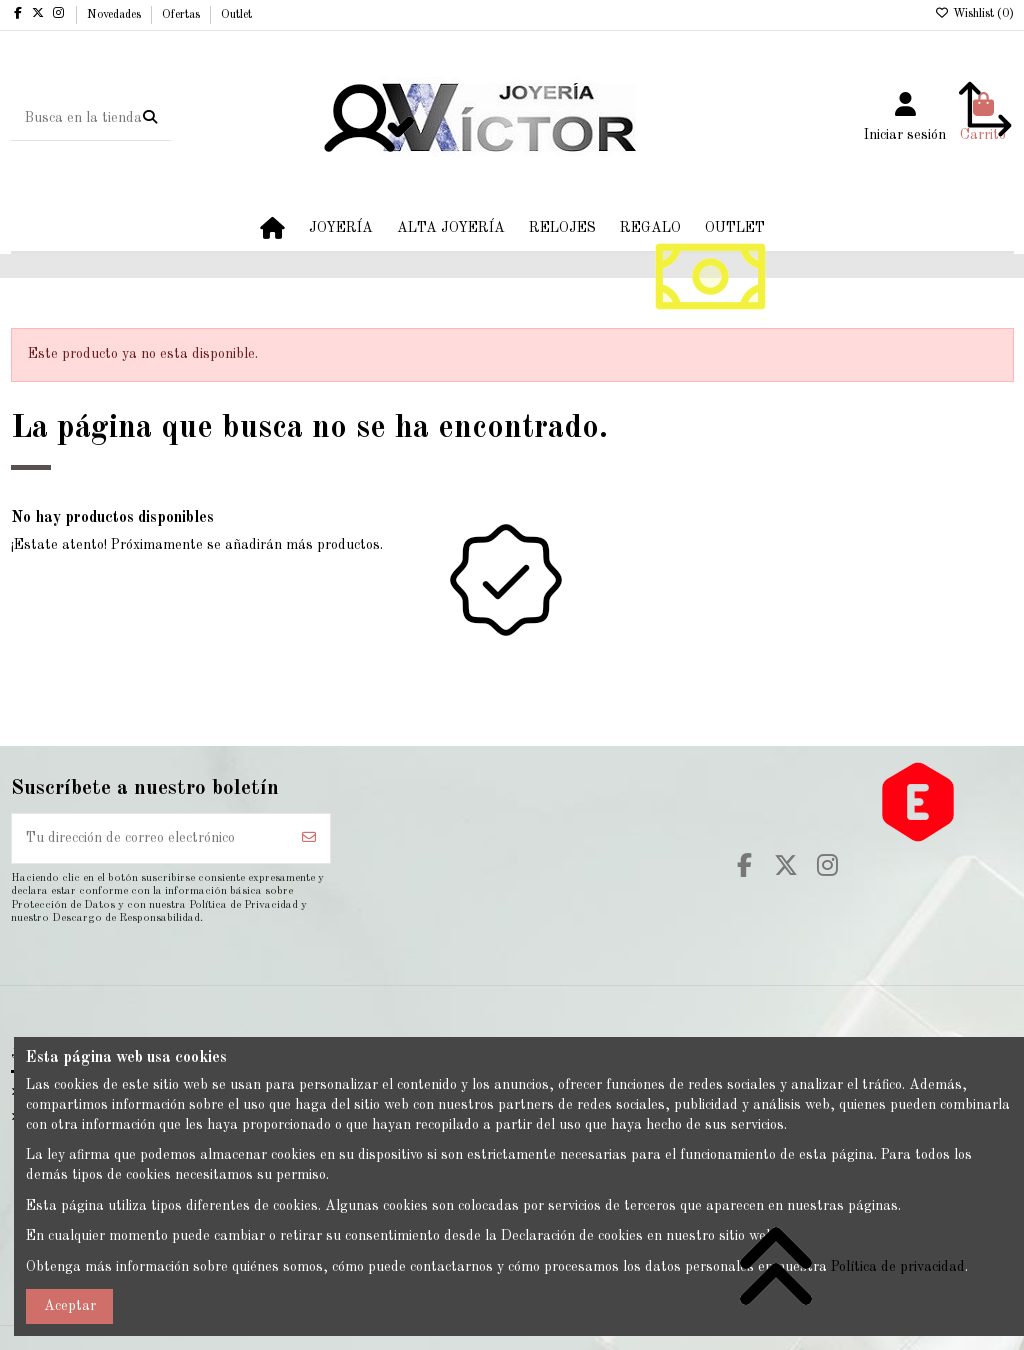  Describe the element at coordinates (506, 580) in the screenshot. I see `indicates verified or authenticated status` at that location.